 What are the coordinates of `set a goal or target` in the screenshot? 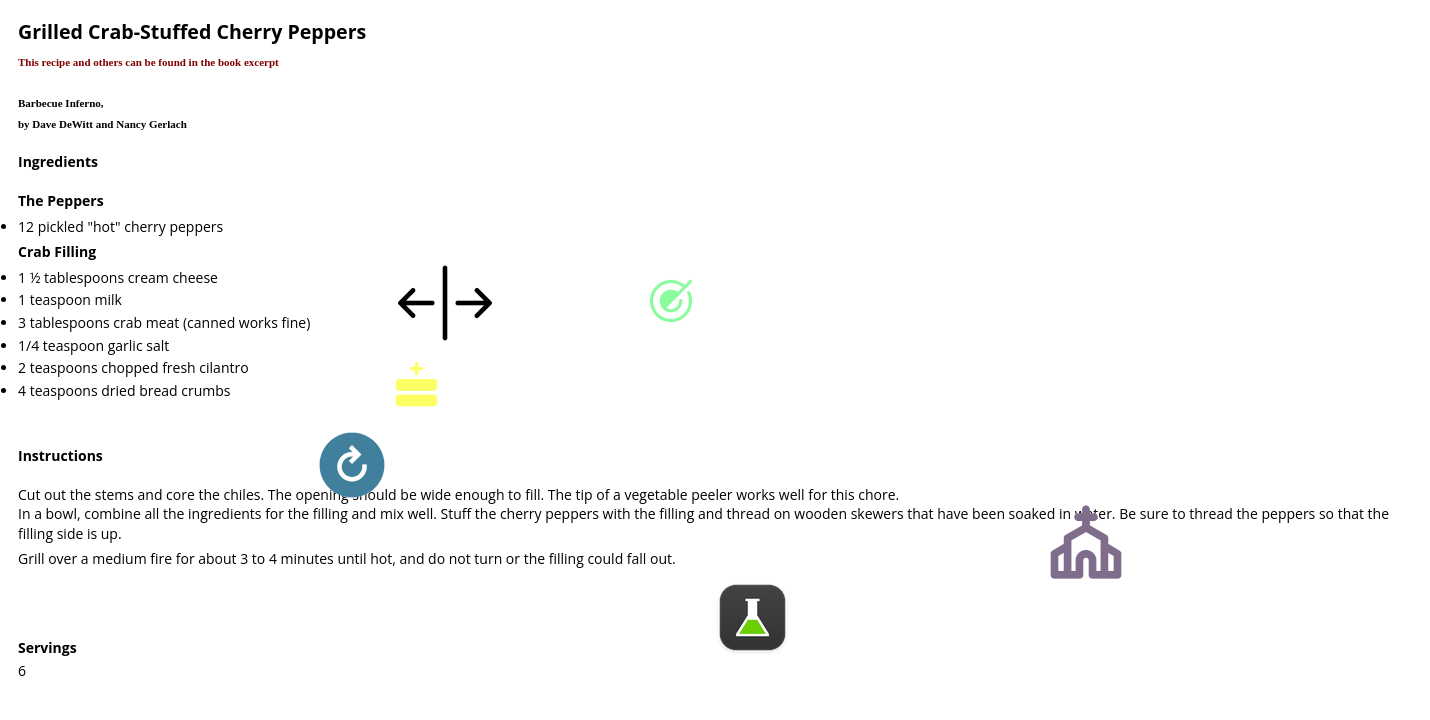 It's located at (671, 301).